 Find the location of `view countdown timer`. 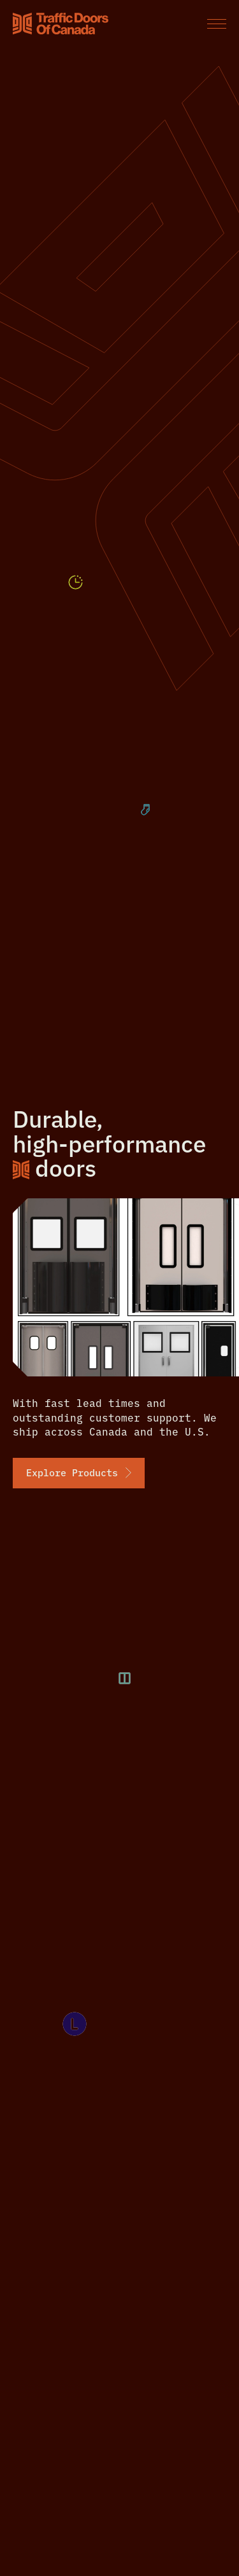

view countdown timer is located at coordinates (75, 582).